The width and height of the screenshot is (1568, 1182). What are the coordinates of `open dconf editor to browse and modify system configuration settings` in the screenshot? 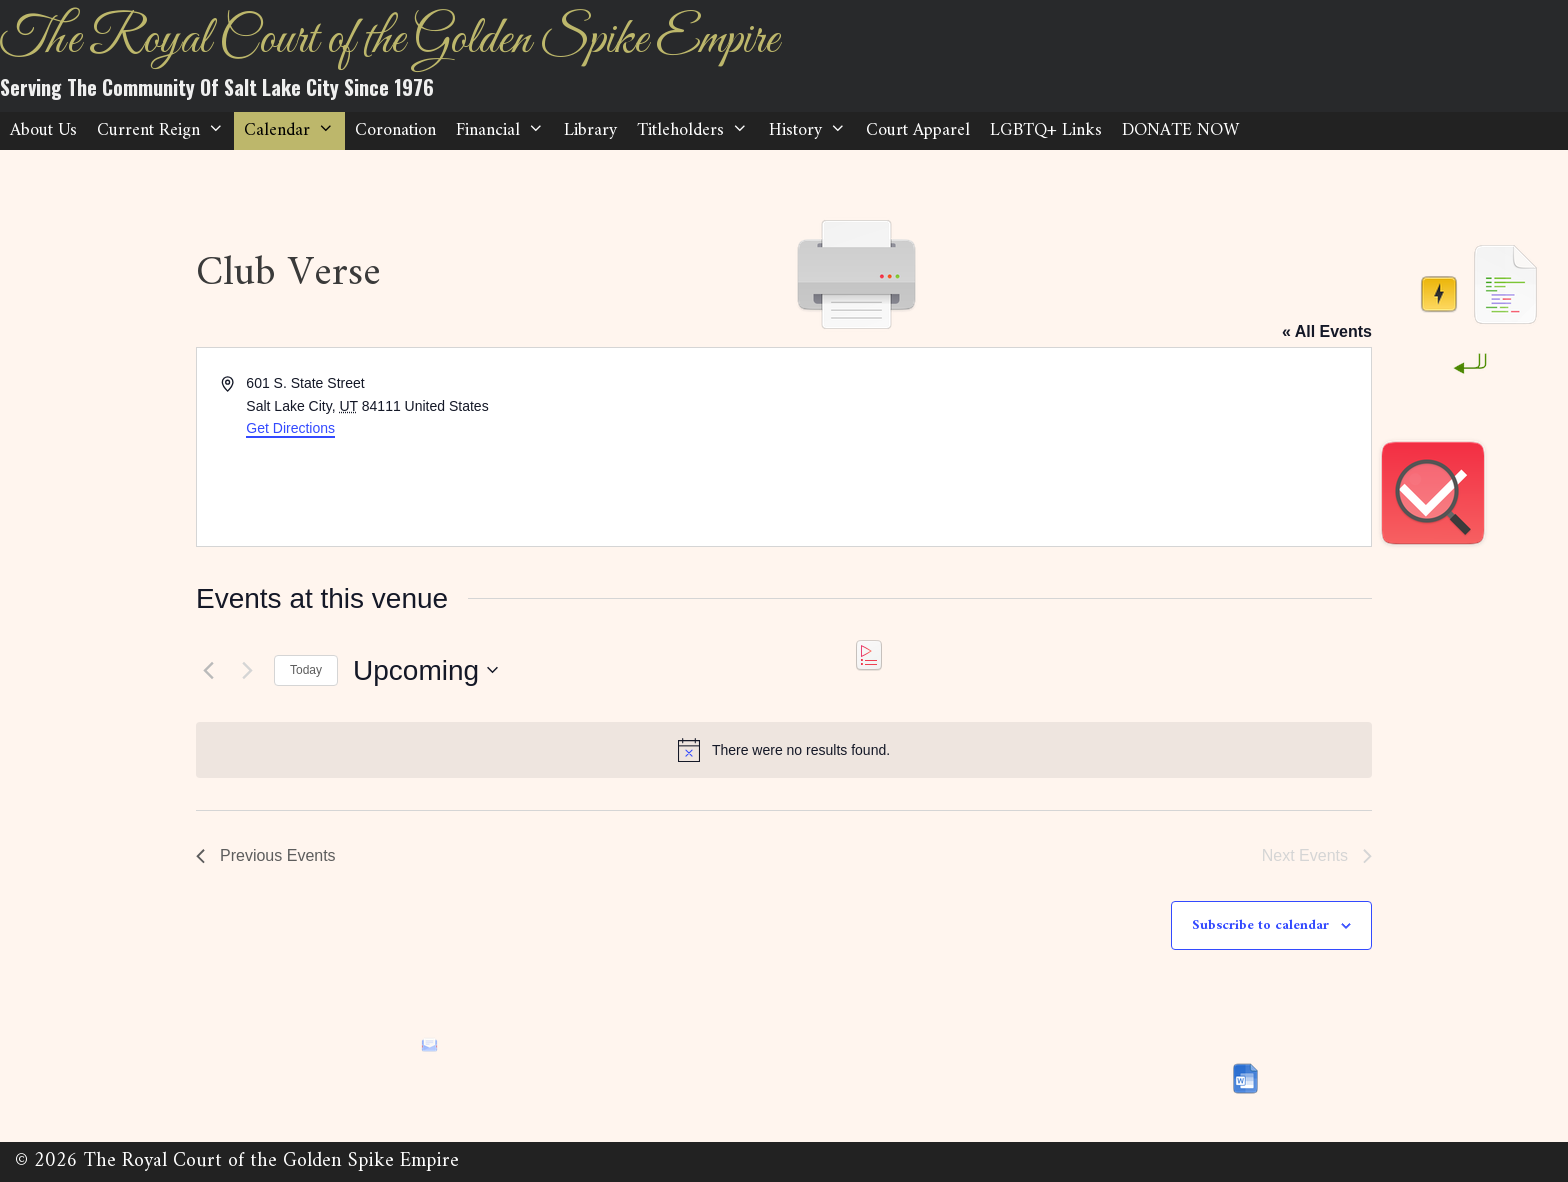 It's located at (1433, 493).